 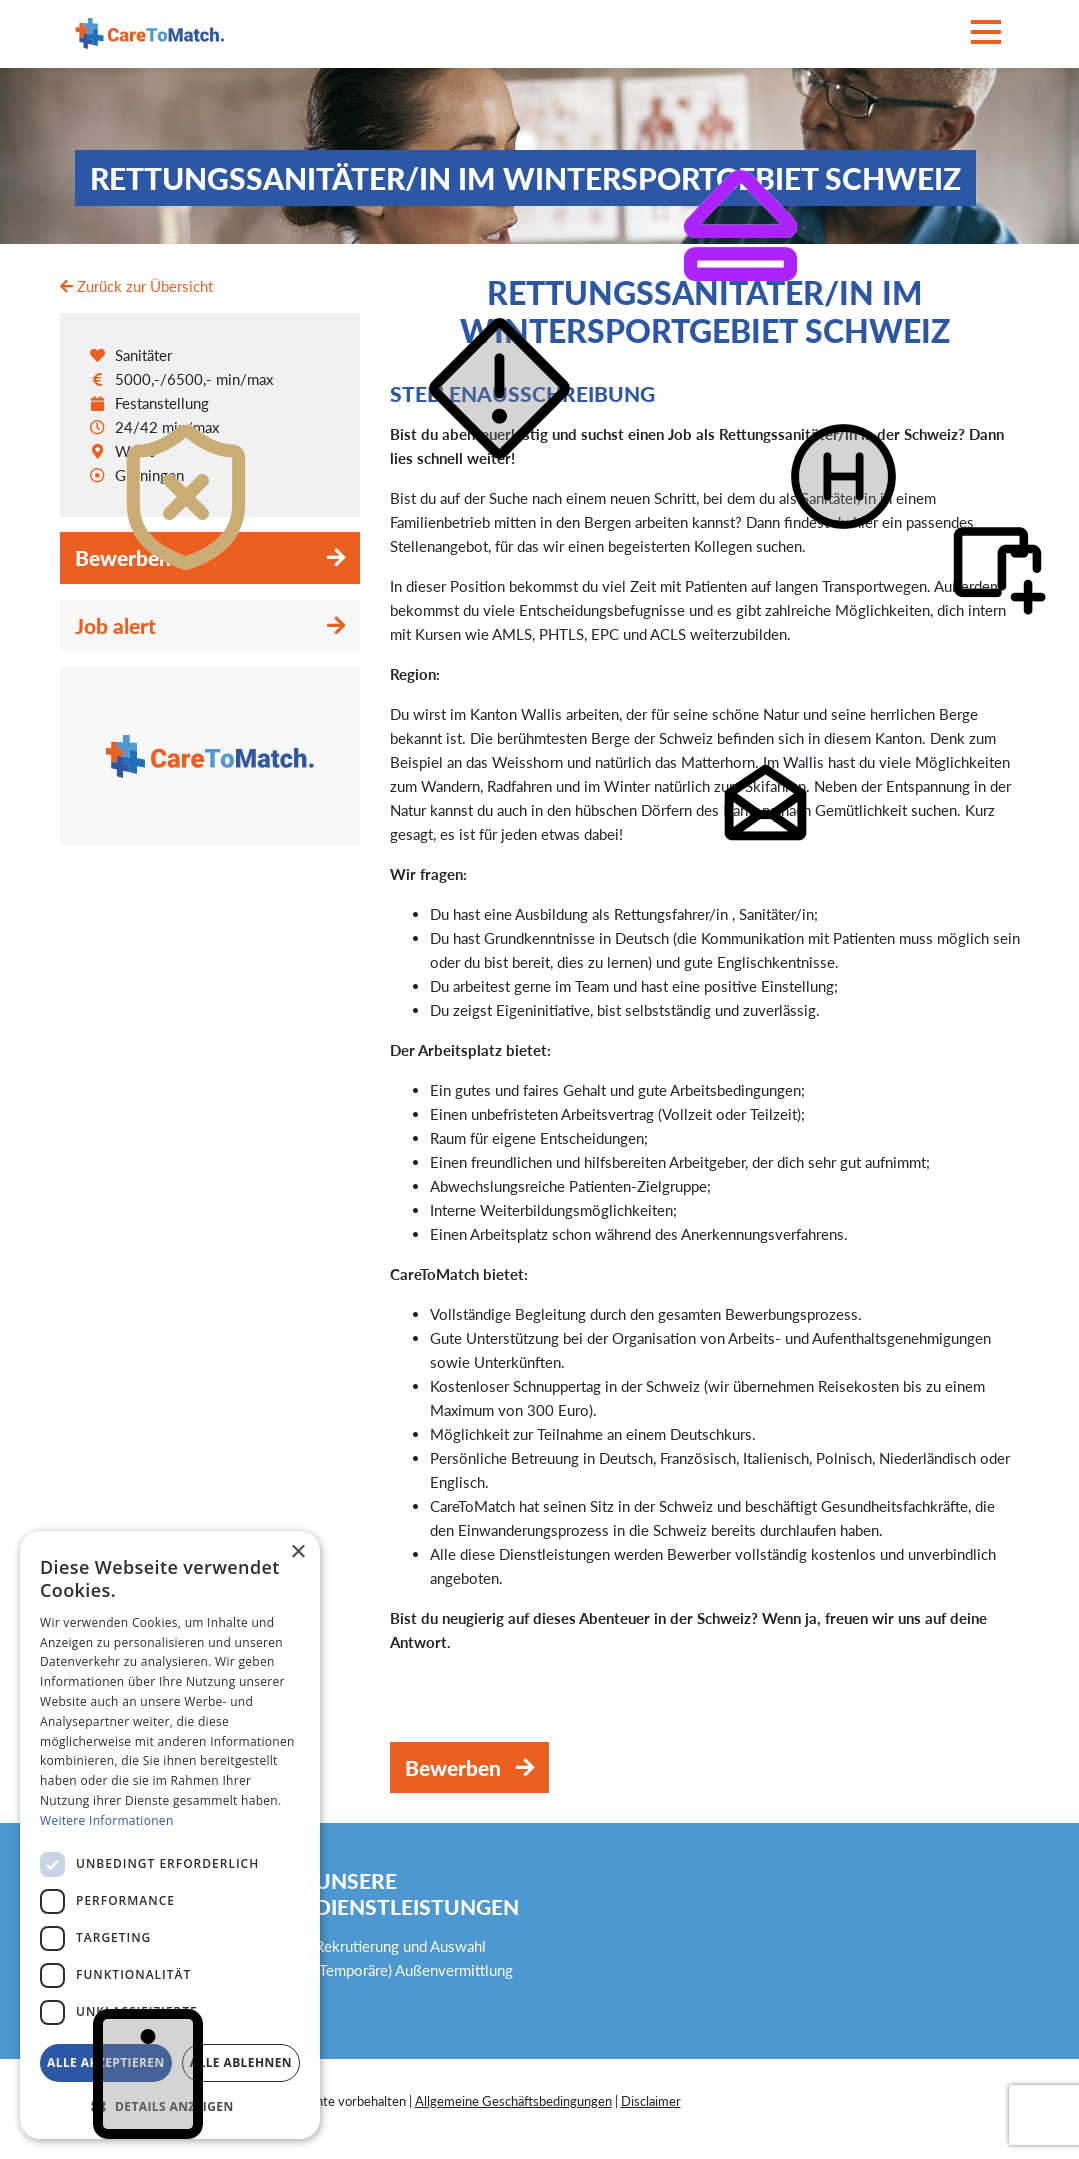 What do you see at coordinates (499, 388) in the screenshot?
I see `indicates a warning or caution state` at bounding box center [499, 388].